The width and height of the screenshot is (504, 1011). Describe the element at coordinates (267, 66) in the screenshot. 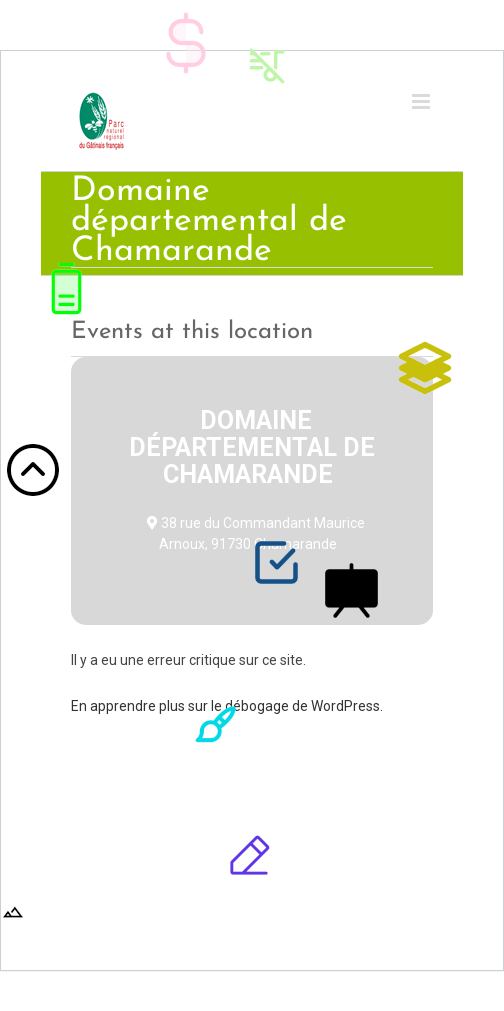

I see `playlist unavailable or disabled` at that location.